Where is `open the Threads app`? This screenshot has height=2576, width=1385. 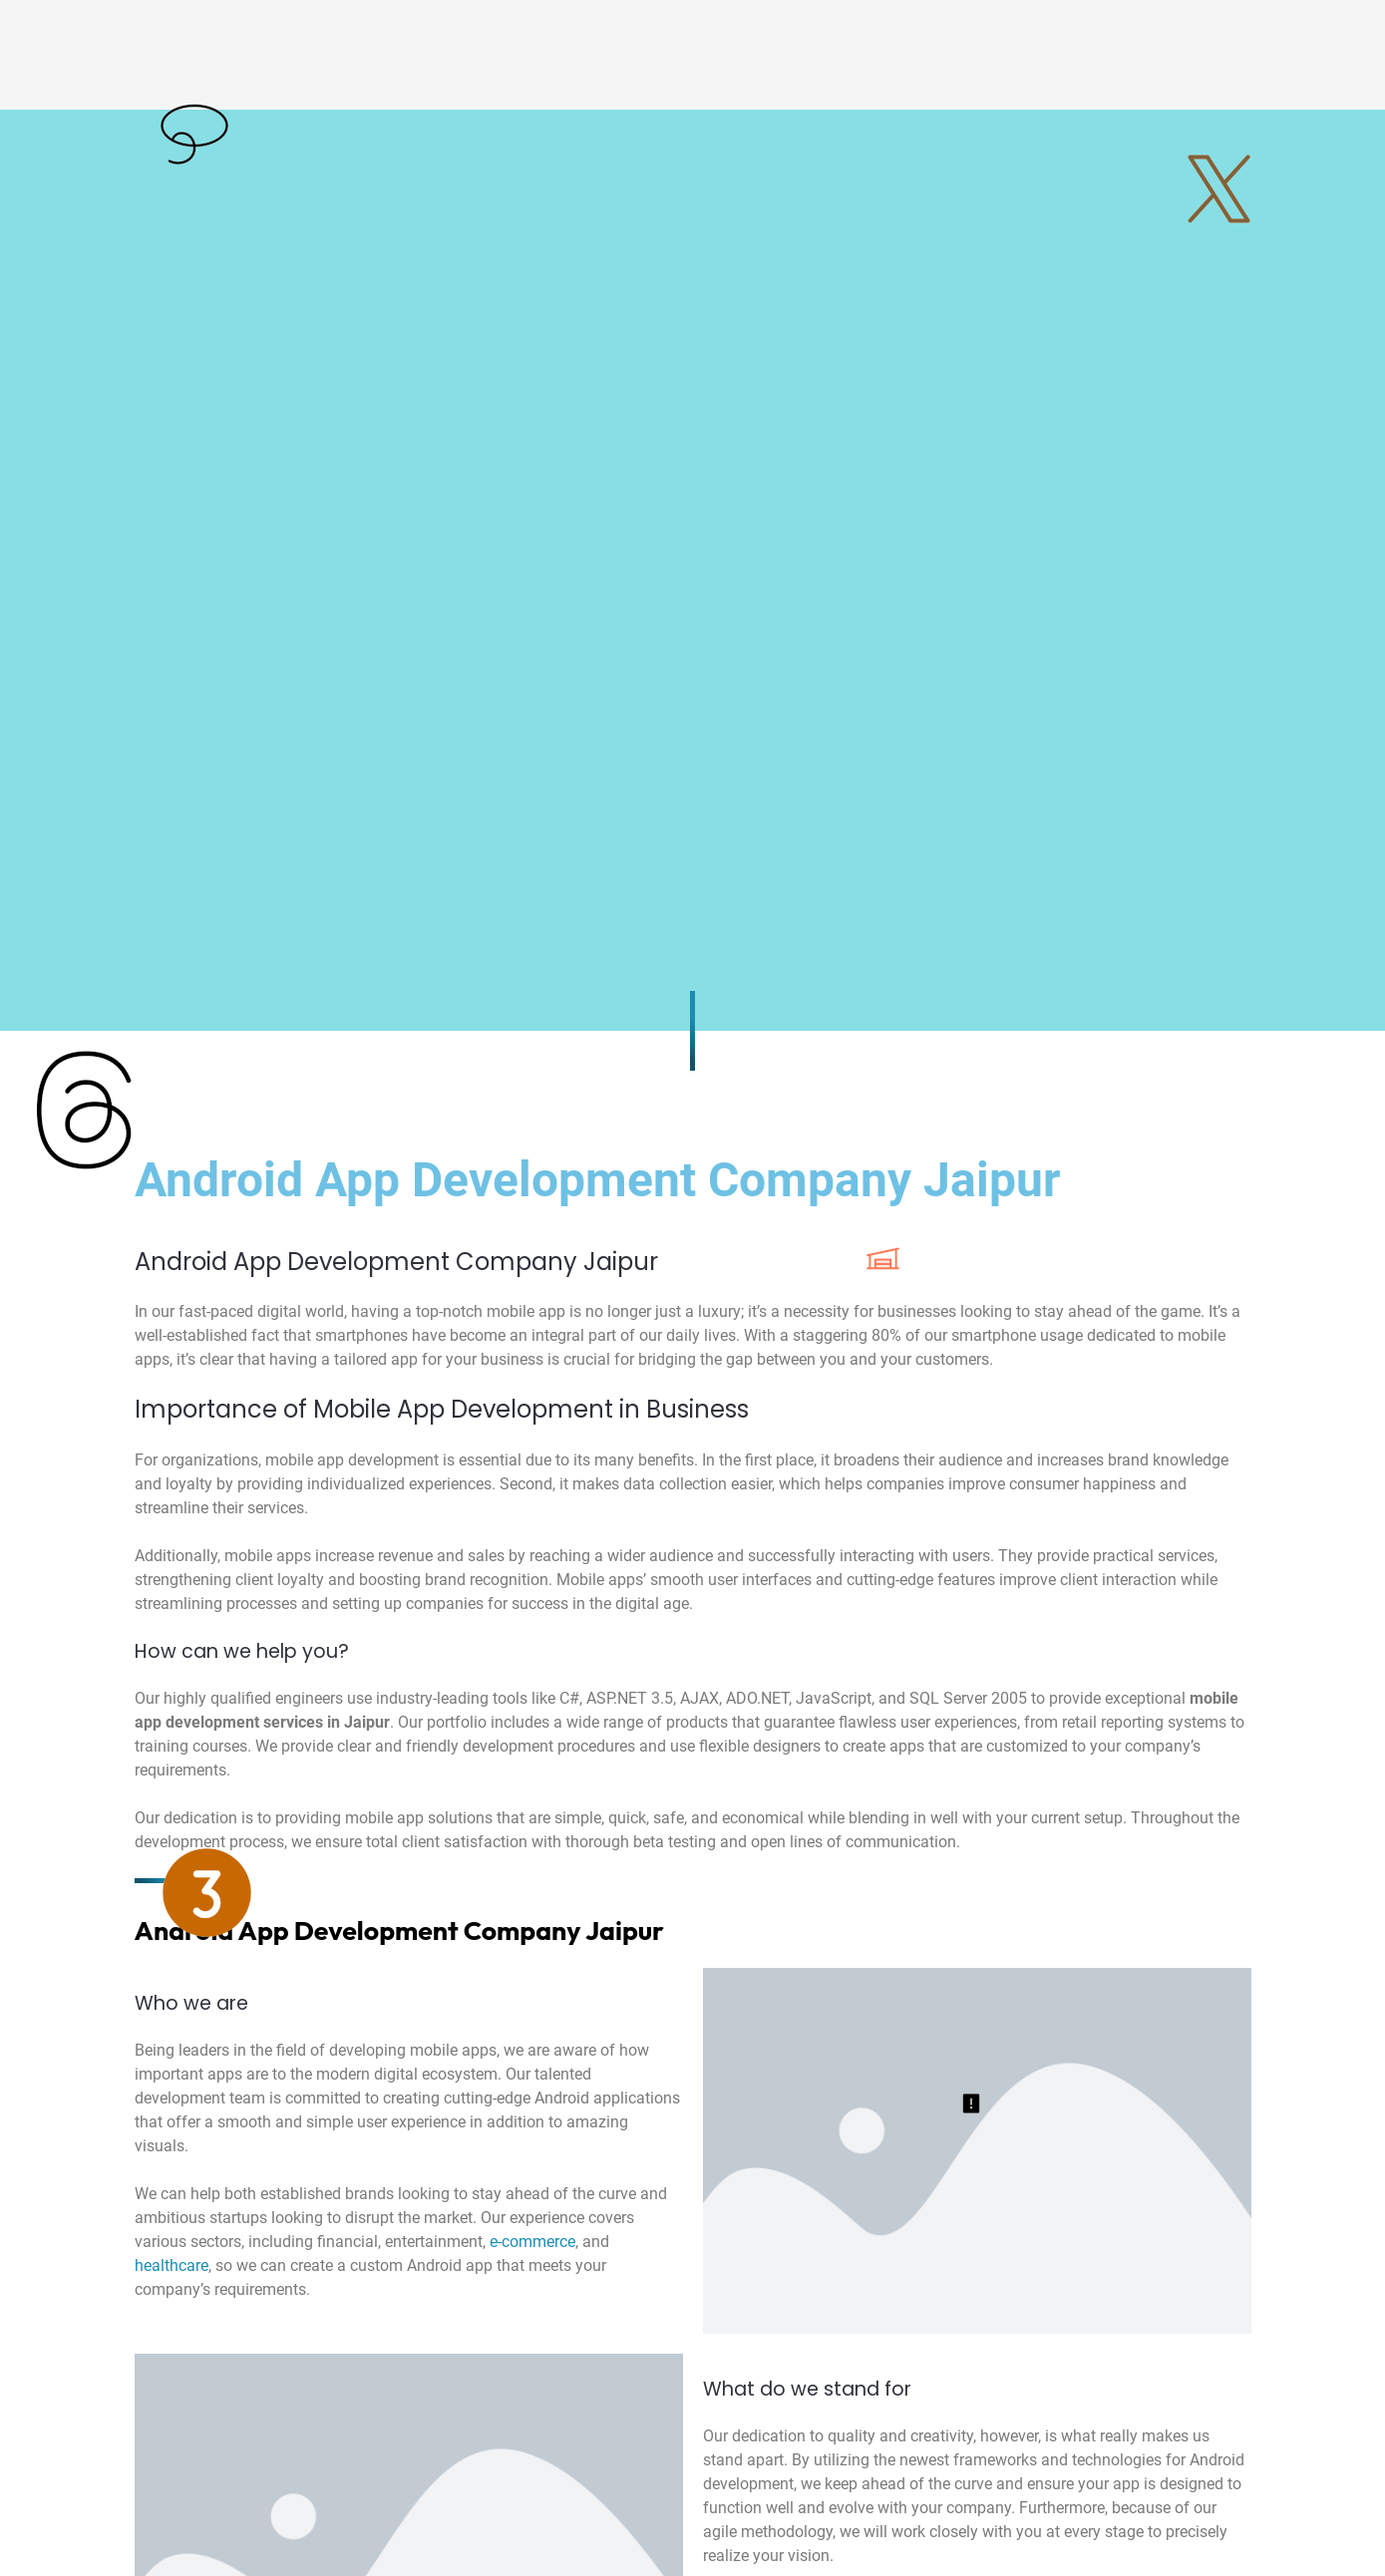
open the Threads app is located at coordinates (86, 1110).